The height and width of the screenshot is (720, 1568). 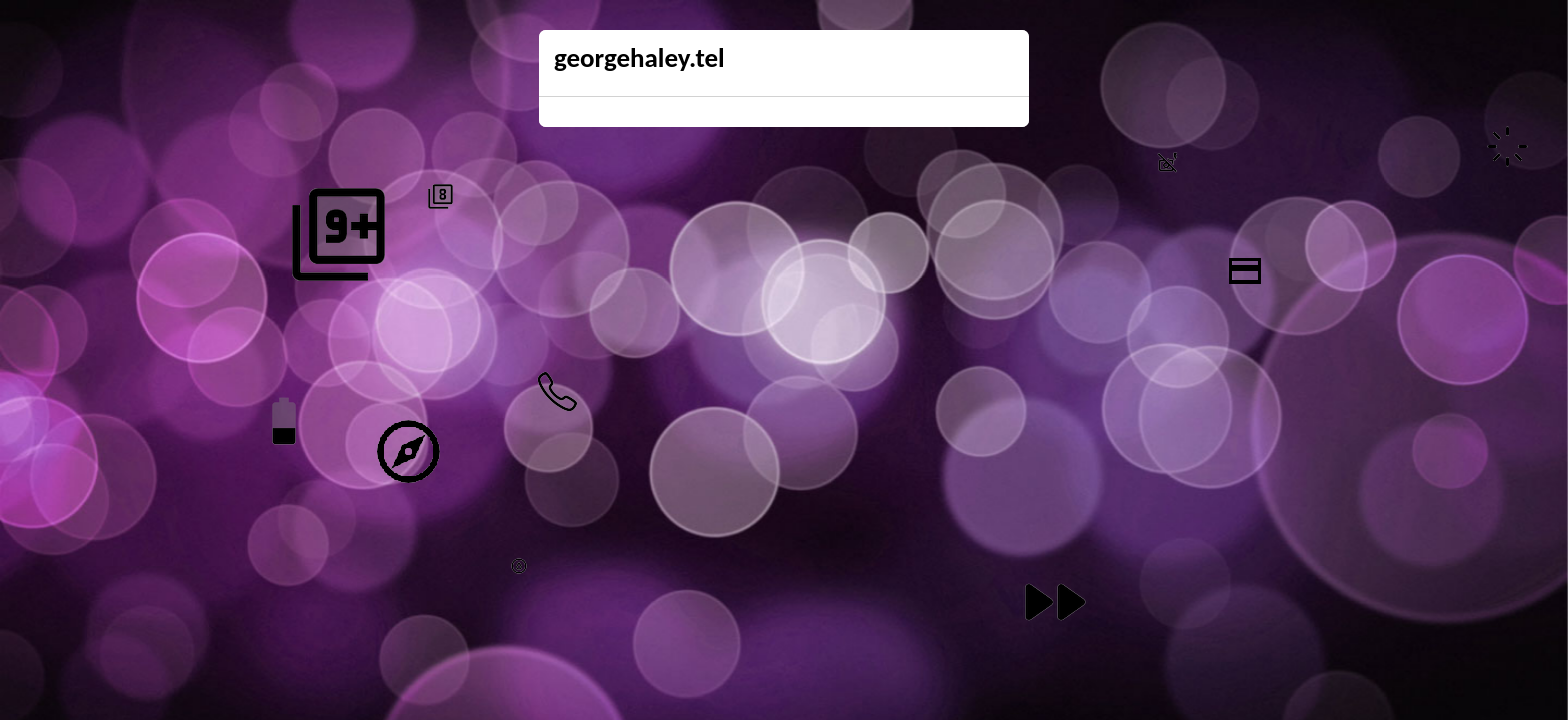 I want to click on access payment methods, so click(x=1245, y=271).